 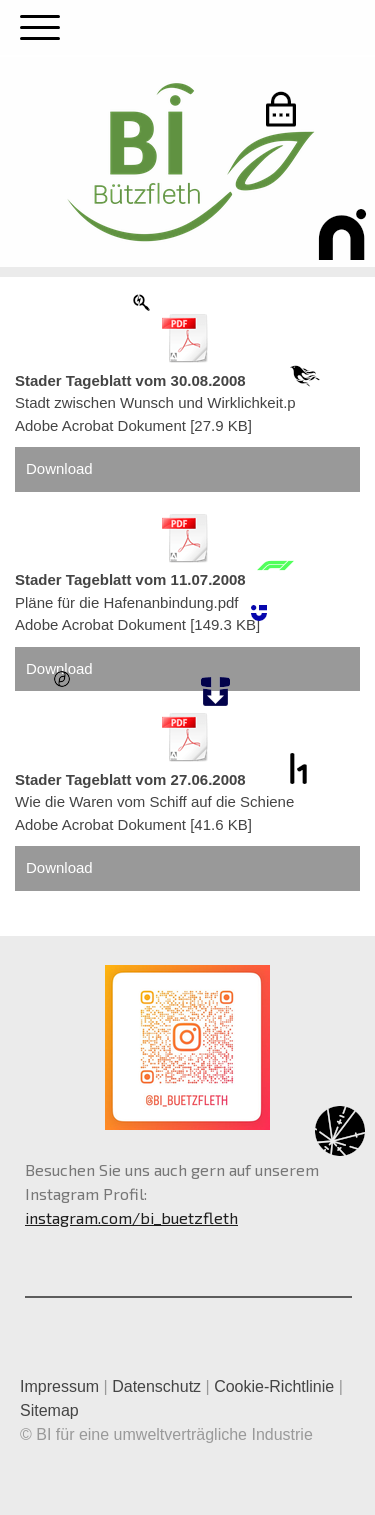 What do you see at coordinates (298, 768) in the screenshot?
I see `visit hackerone bug bounty platform` at bounding box center [298, 768].